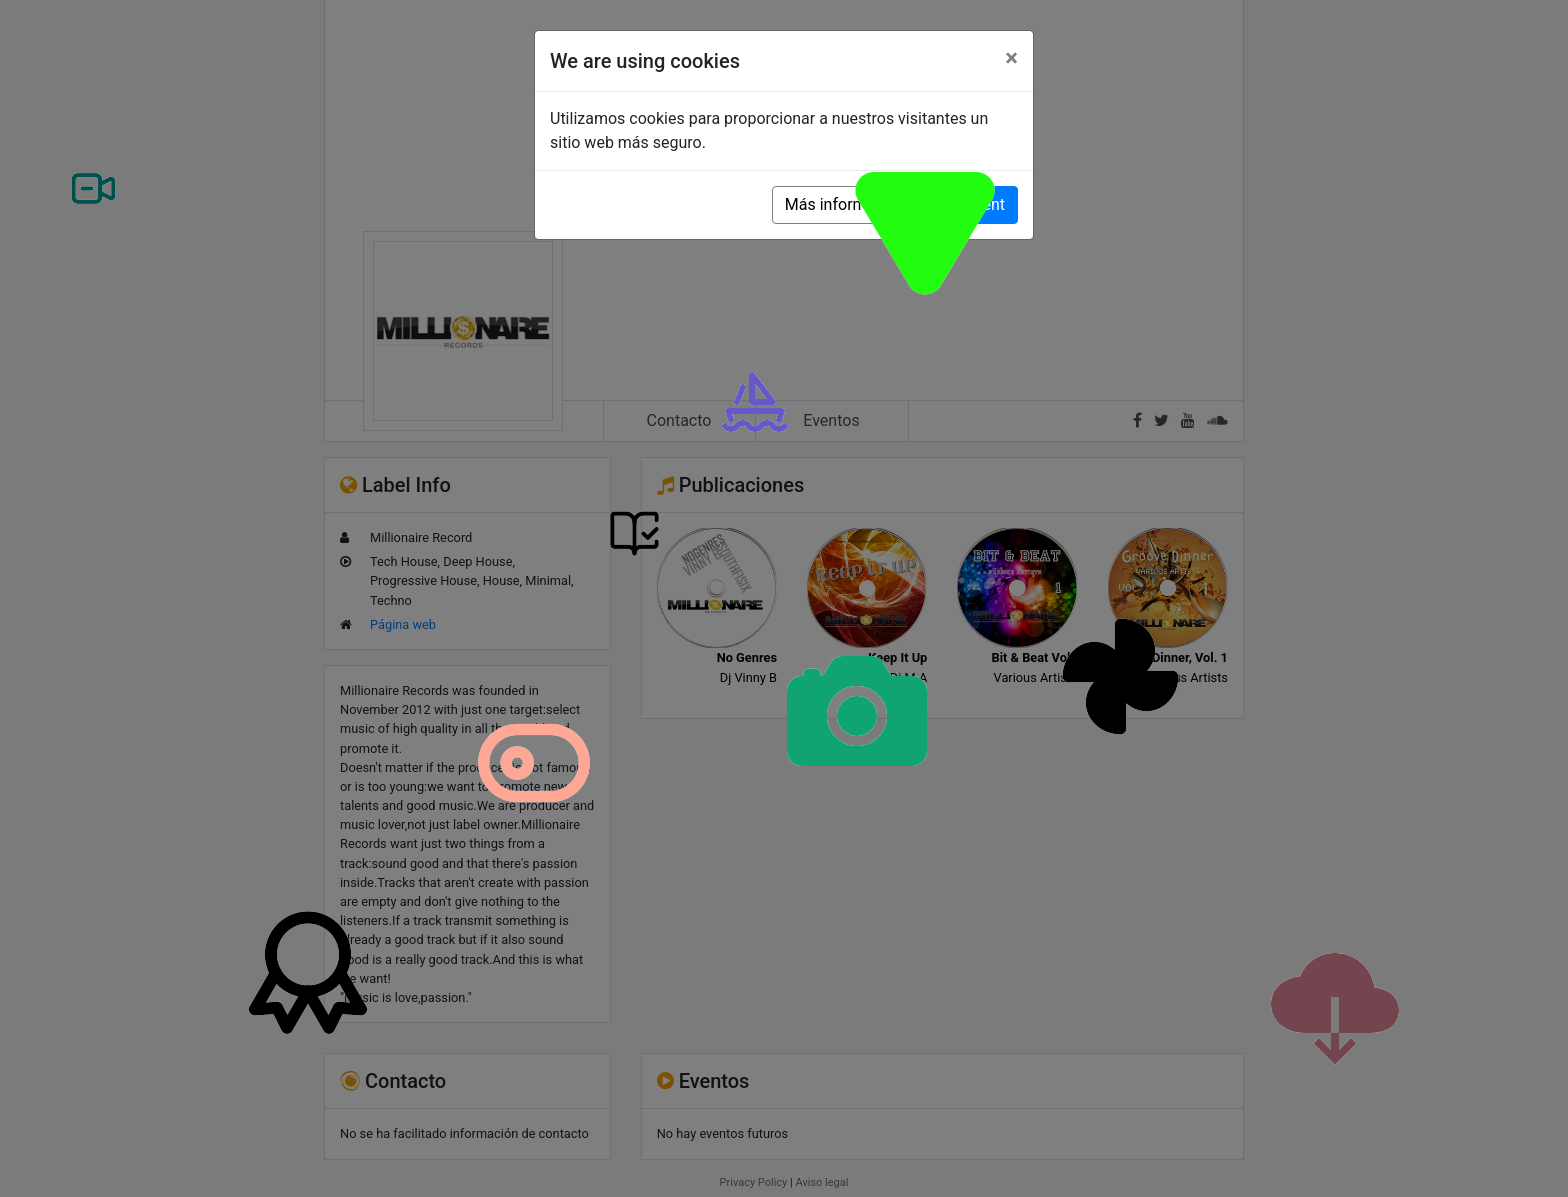 The width and height of the screenshot is (1568, 1197). Describe the element at coordinates (93, 188) in the screenshot. I see `remove video from playlist or queue` at that location.